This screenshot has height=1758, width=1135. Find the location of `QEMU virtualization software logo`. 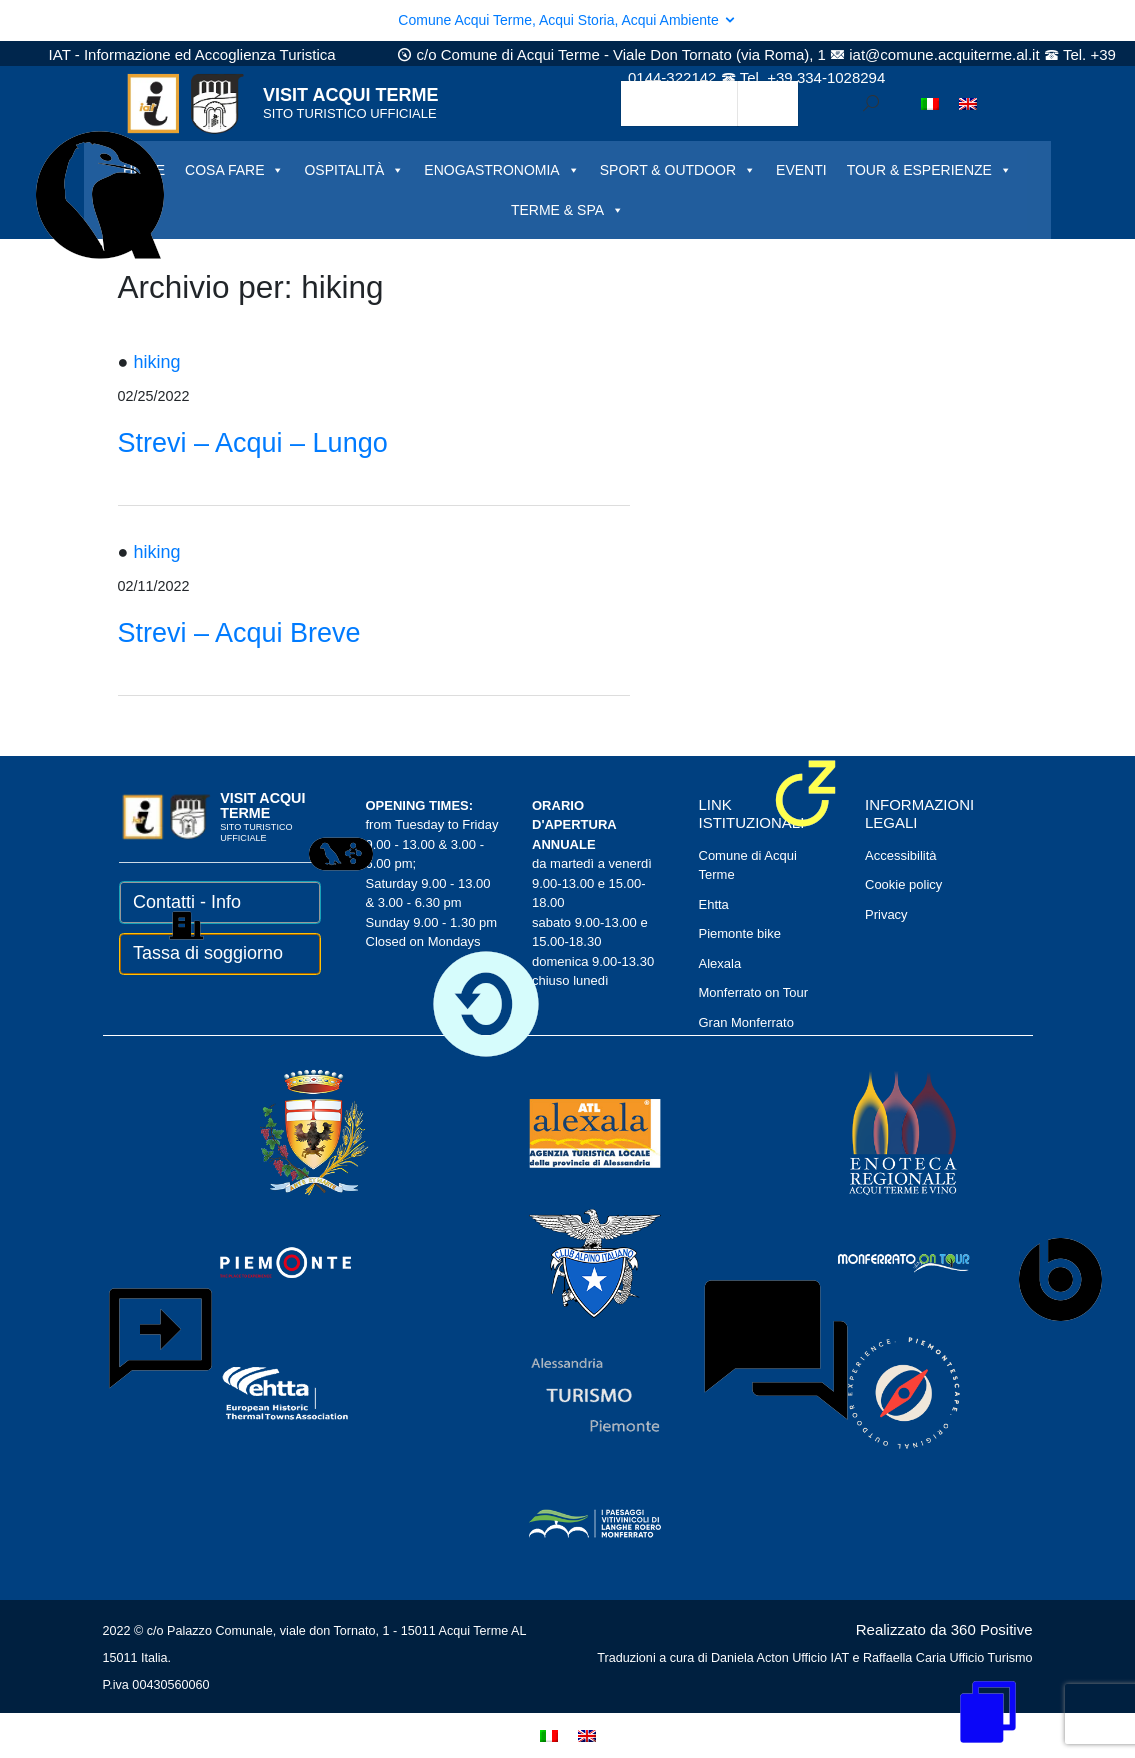

QEMU virtualization software logo is located at coordinates (100, 195).